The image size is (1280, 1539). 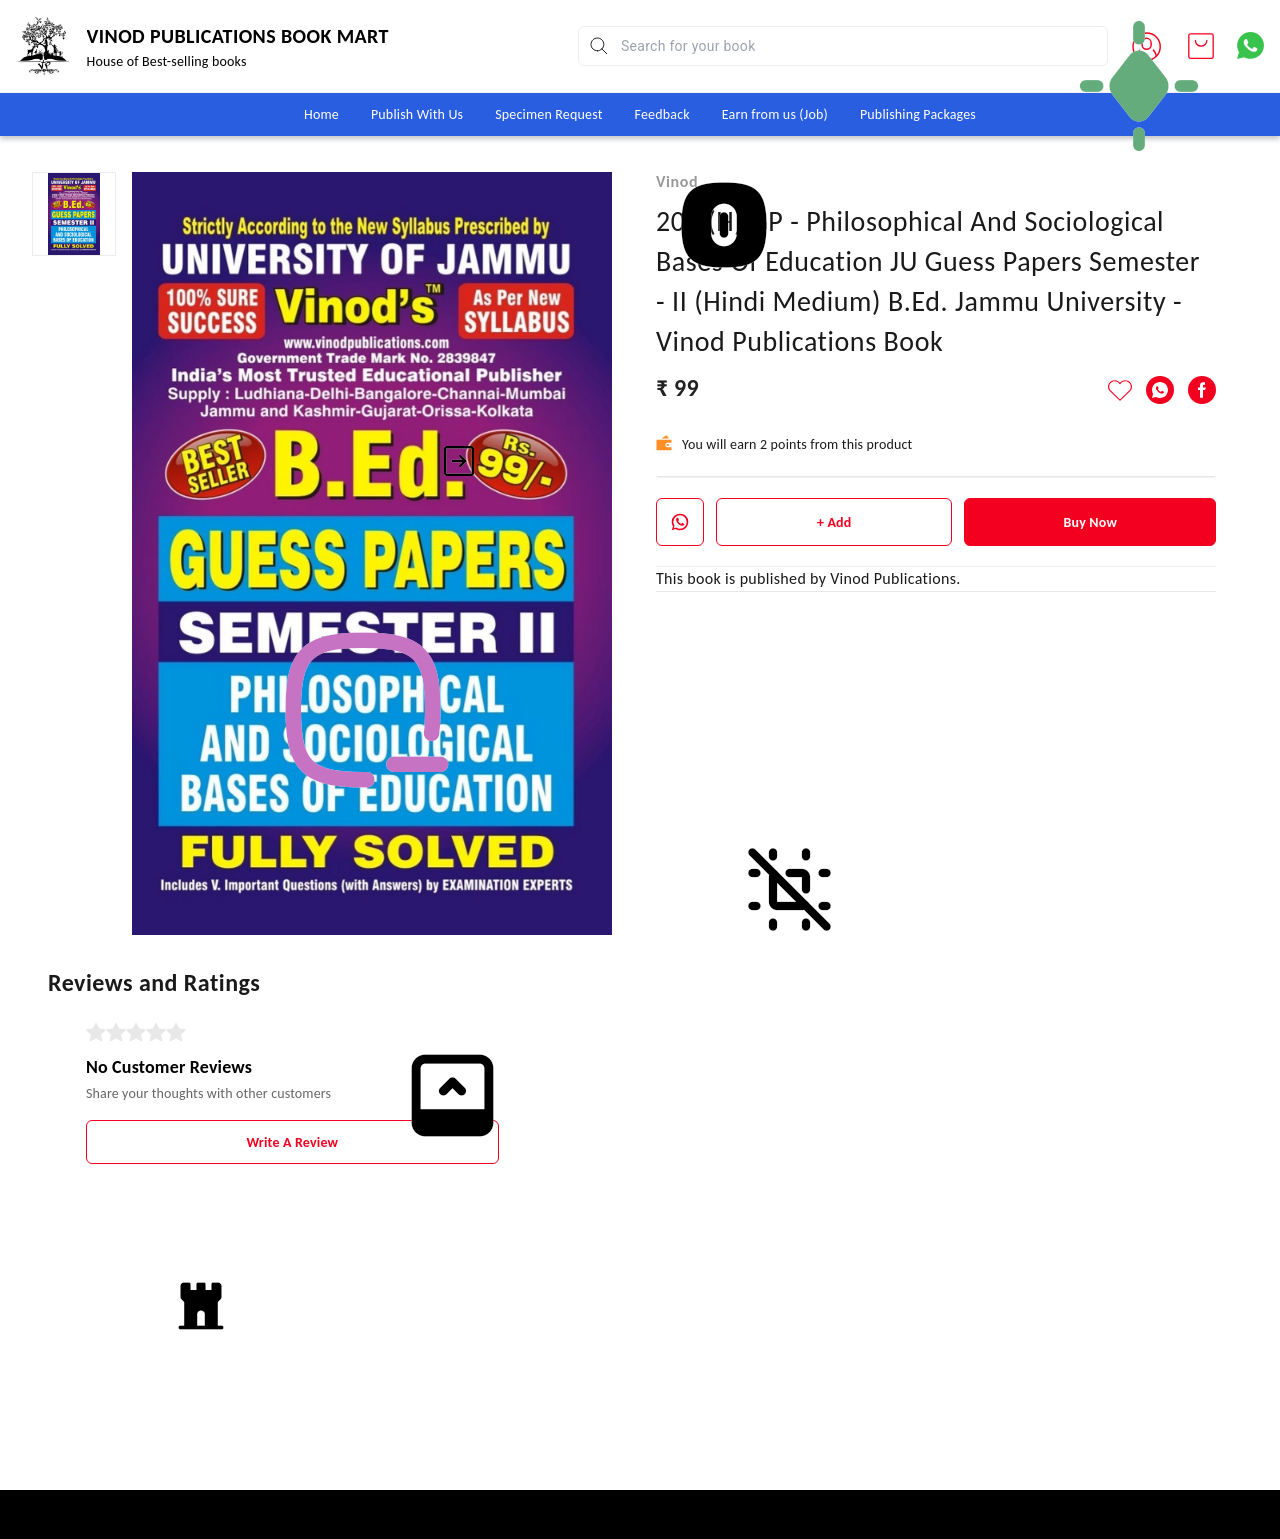 What do you see at coordinates (201, 1305) in the screenshot?
I see `access castle or fortress-themed game features` at bounding box center [201, 1305].